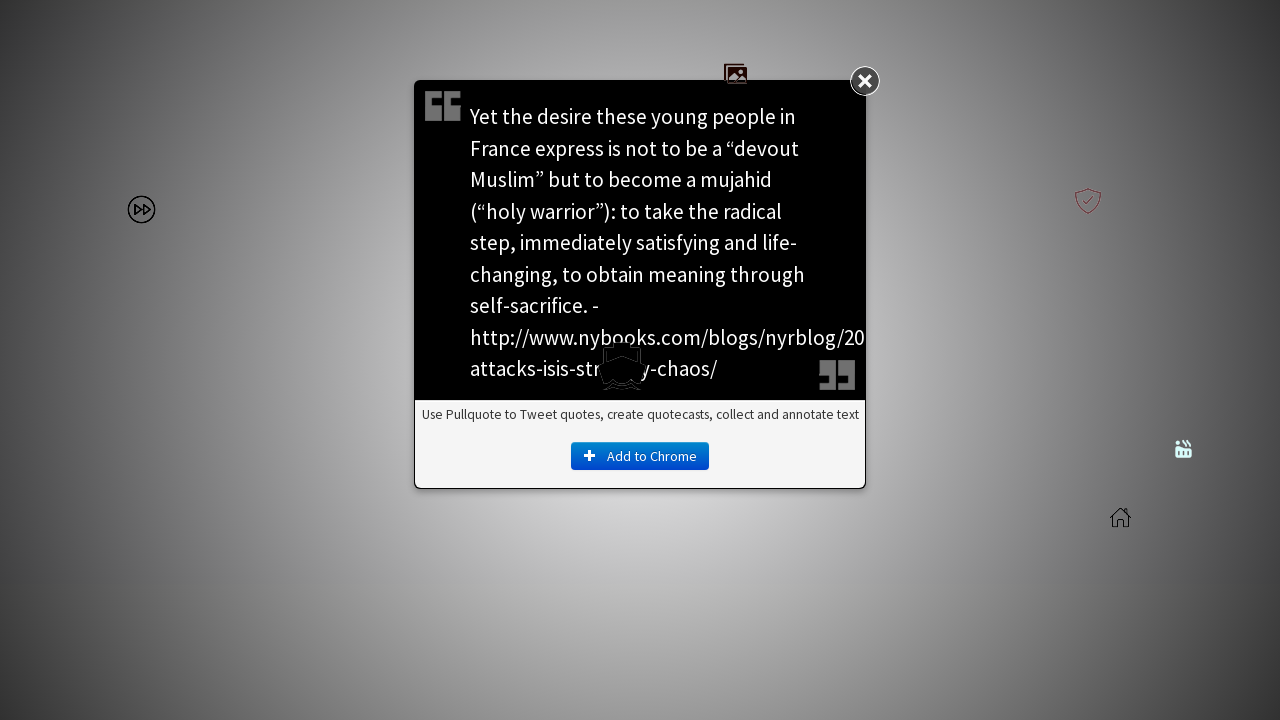 The height and width of the screenshot is (720, 1280). Describe the element at coordinates (735, 73) in the screenshot. I see `view photo gallery` at that location.